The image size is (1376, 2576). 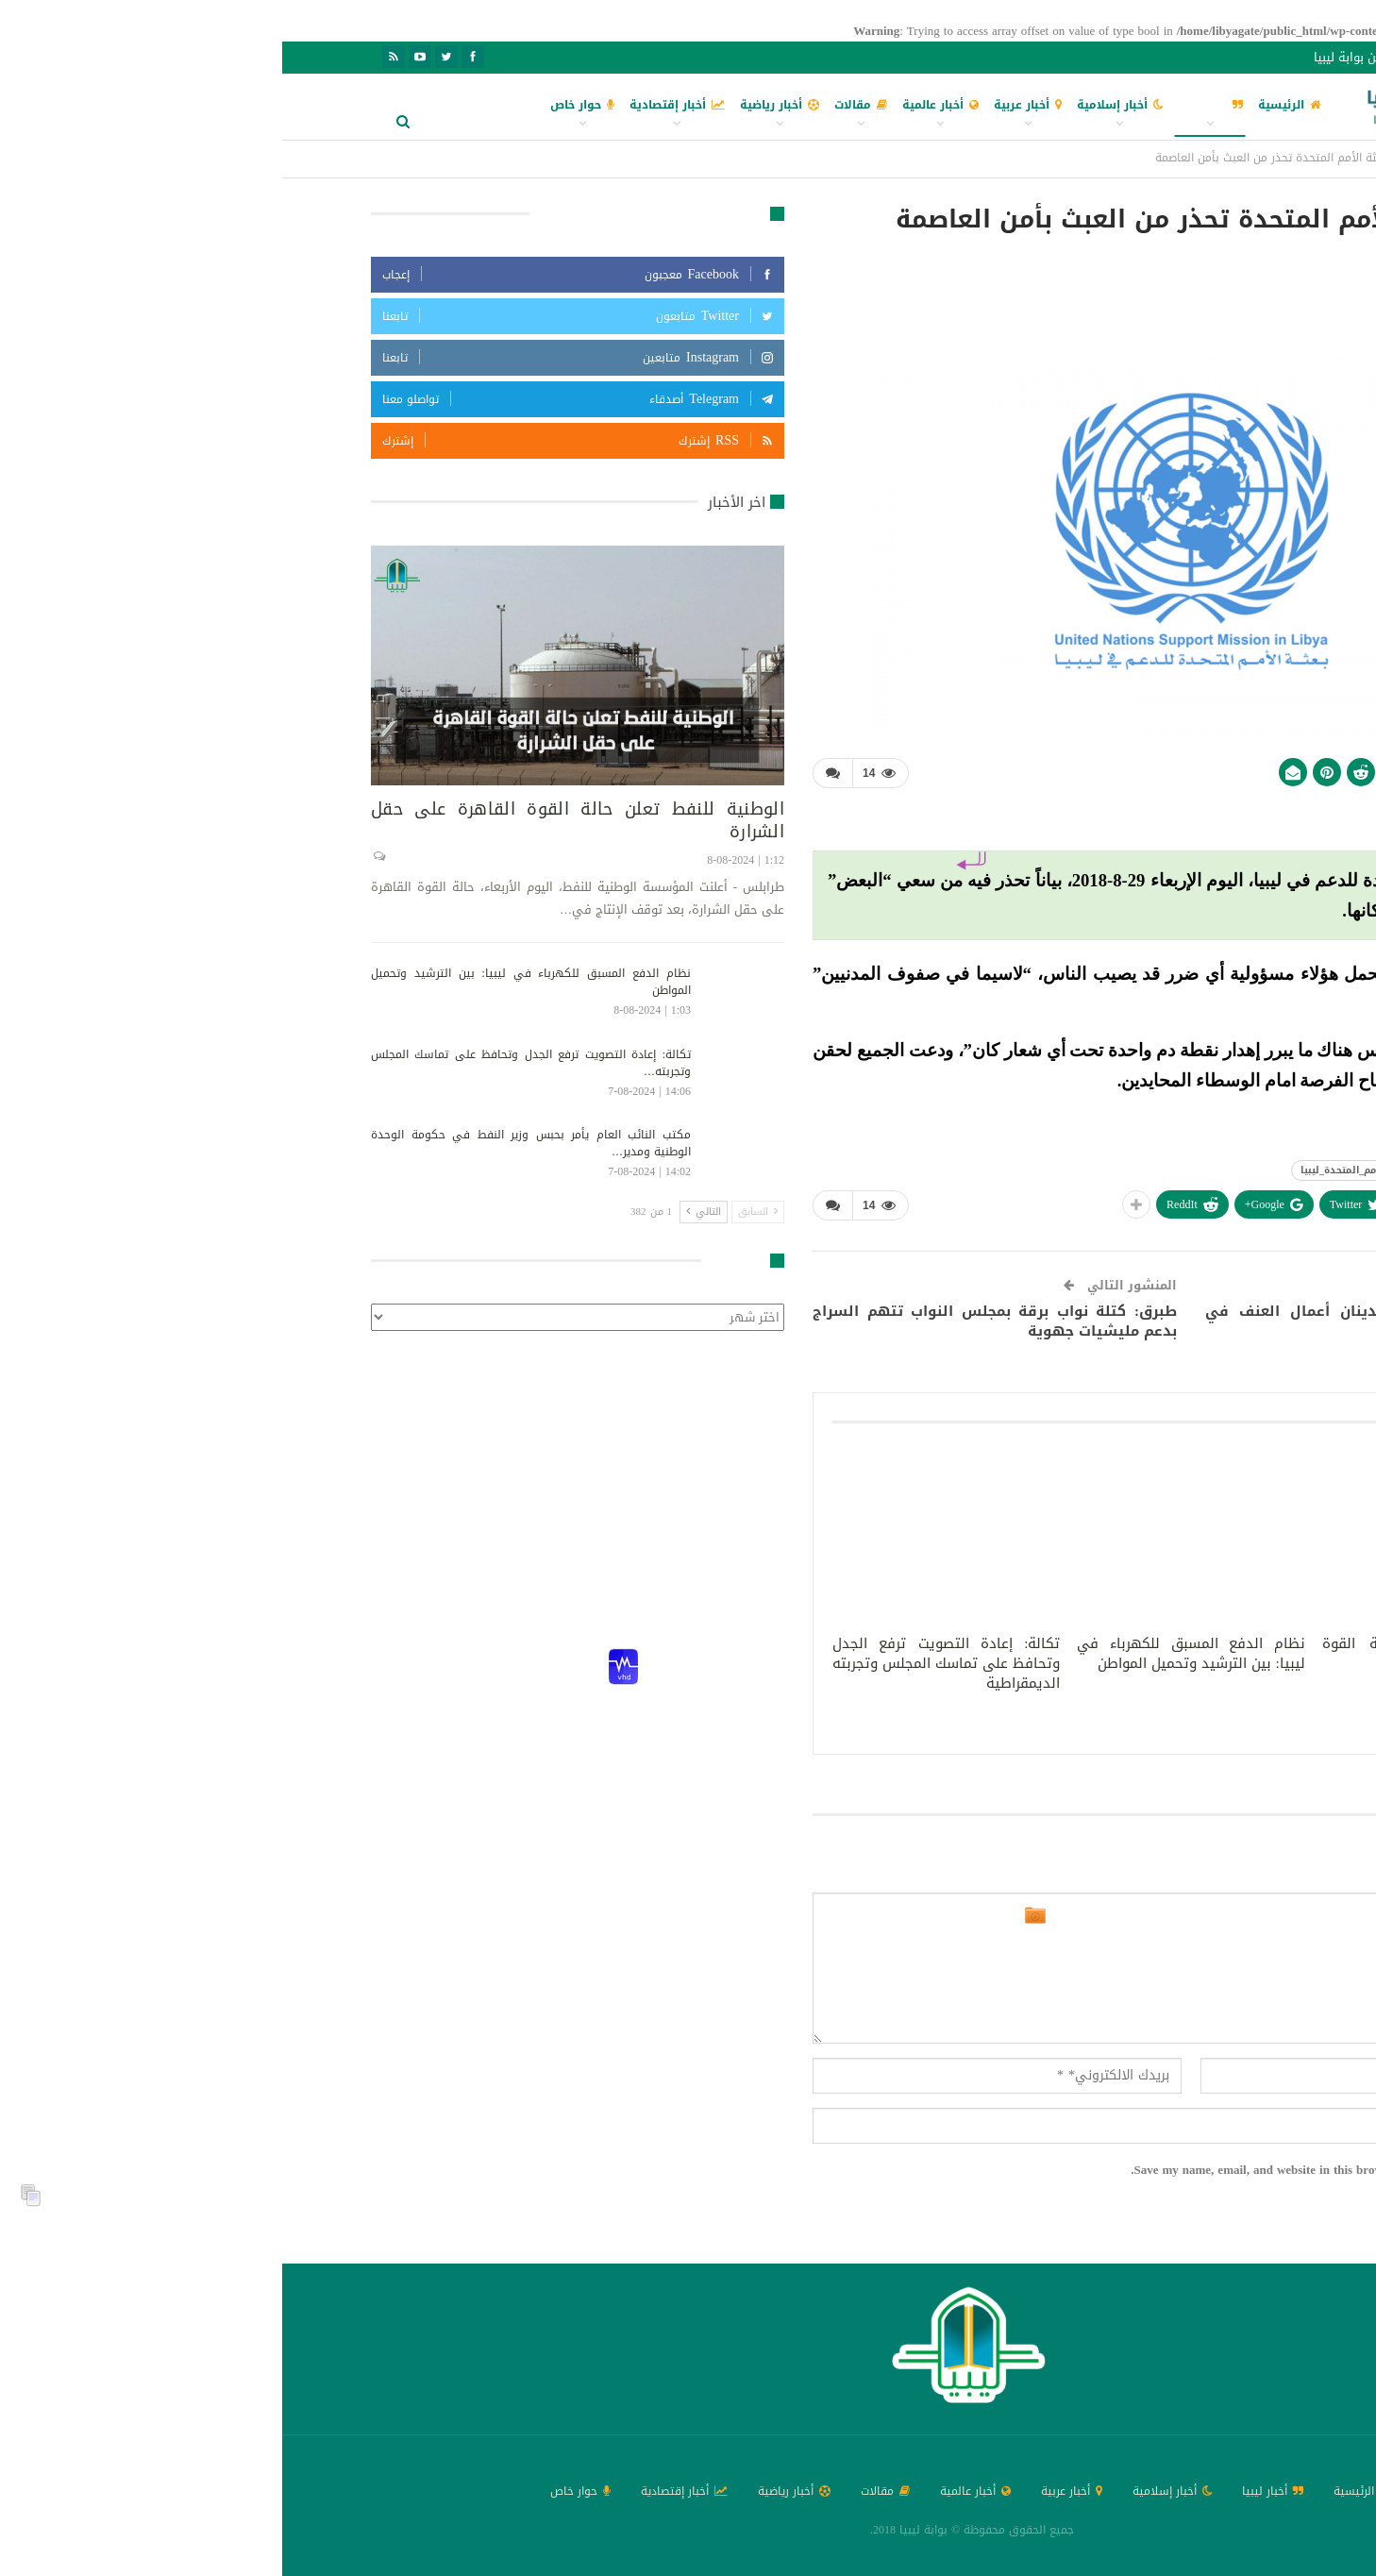 I want to click on copy selected content to clipboard, so click(x=30, y=2195).